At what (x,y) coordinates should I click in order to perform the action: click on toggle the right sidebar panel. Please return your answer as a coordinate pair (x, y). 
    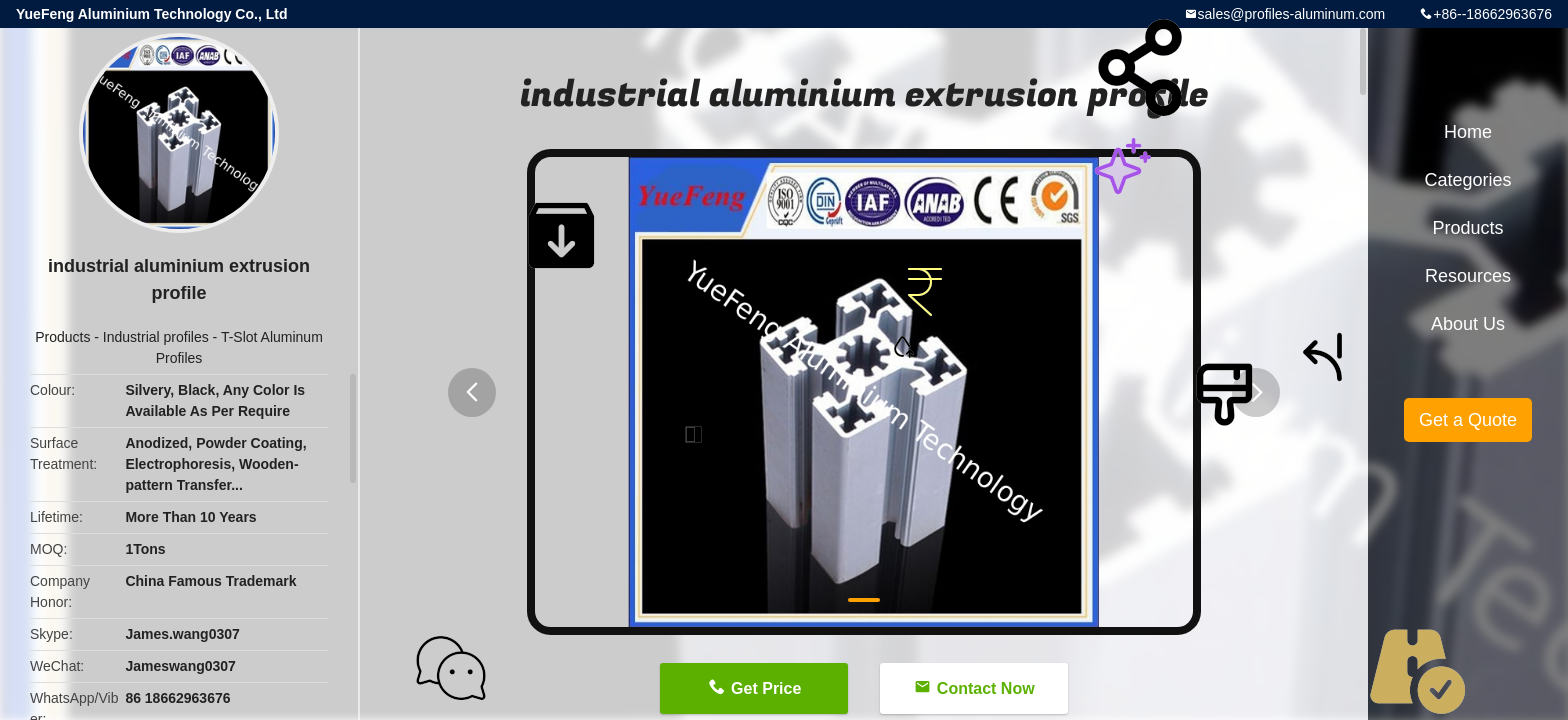
    Looking at the image, I should click on (693, 434).